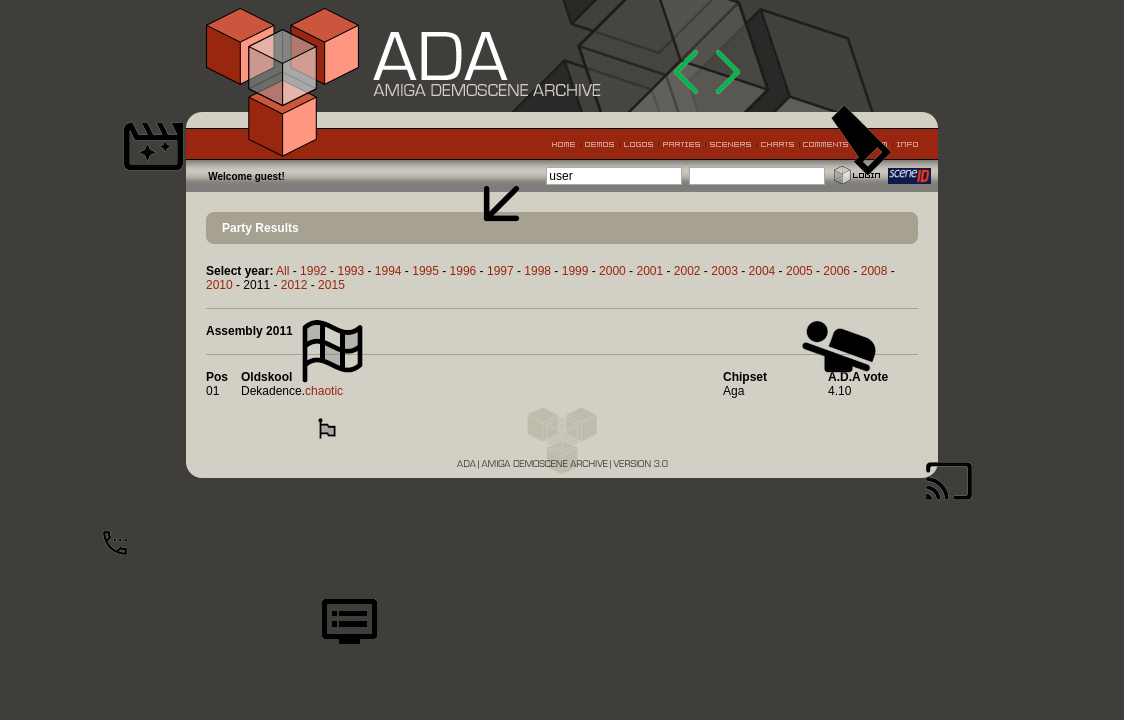 This screenshot has height=720, width=1124. What do you see at coordinates (327, 429) in the screenshot?
I see `add a flag emoji to your message` at bounding box center [327, 429].